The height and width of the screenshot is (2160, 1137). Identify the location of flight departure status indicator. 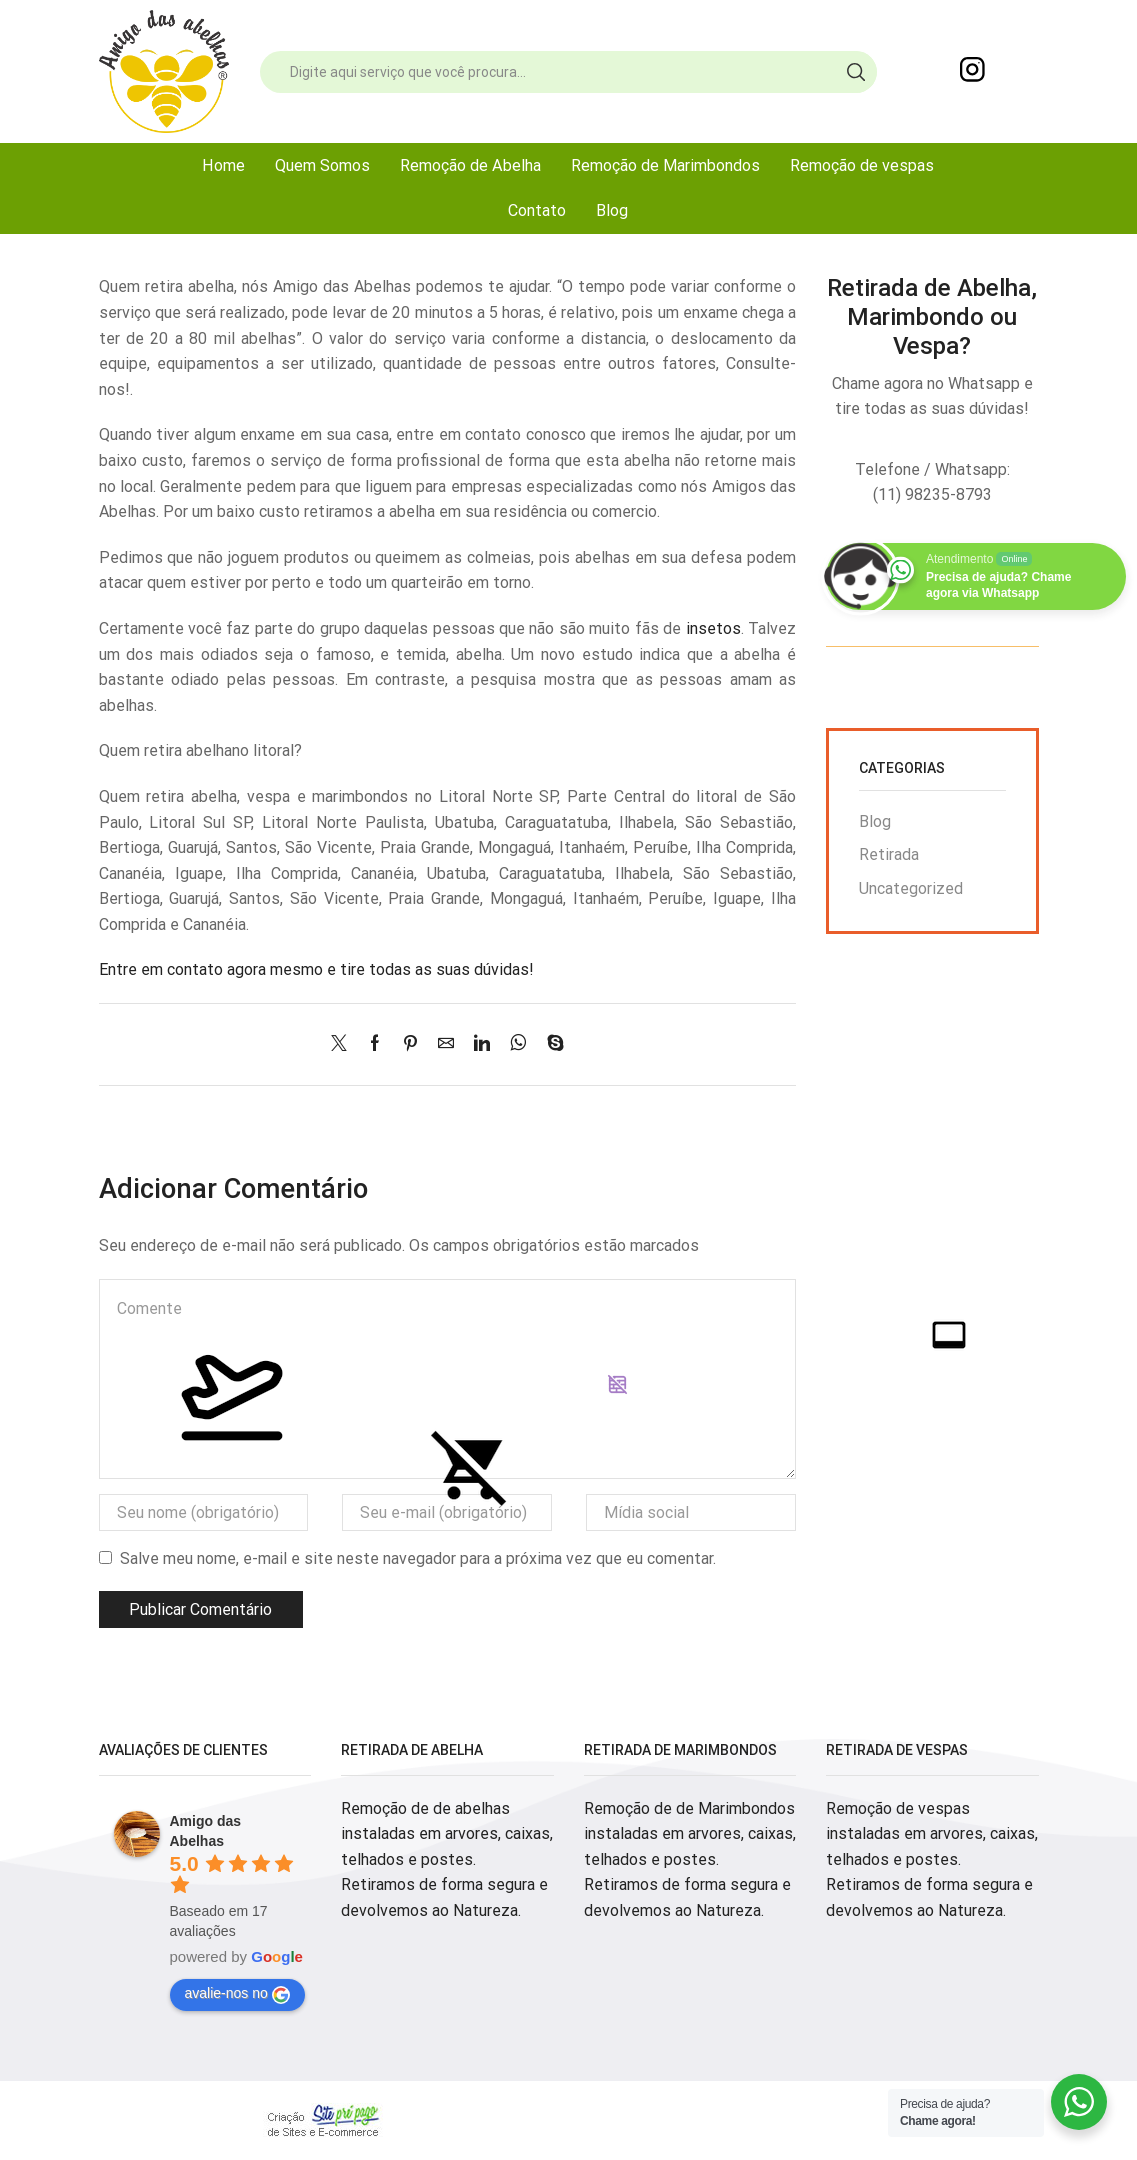
(232, 1390).